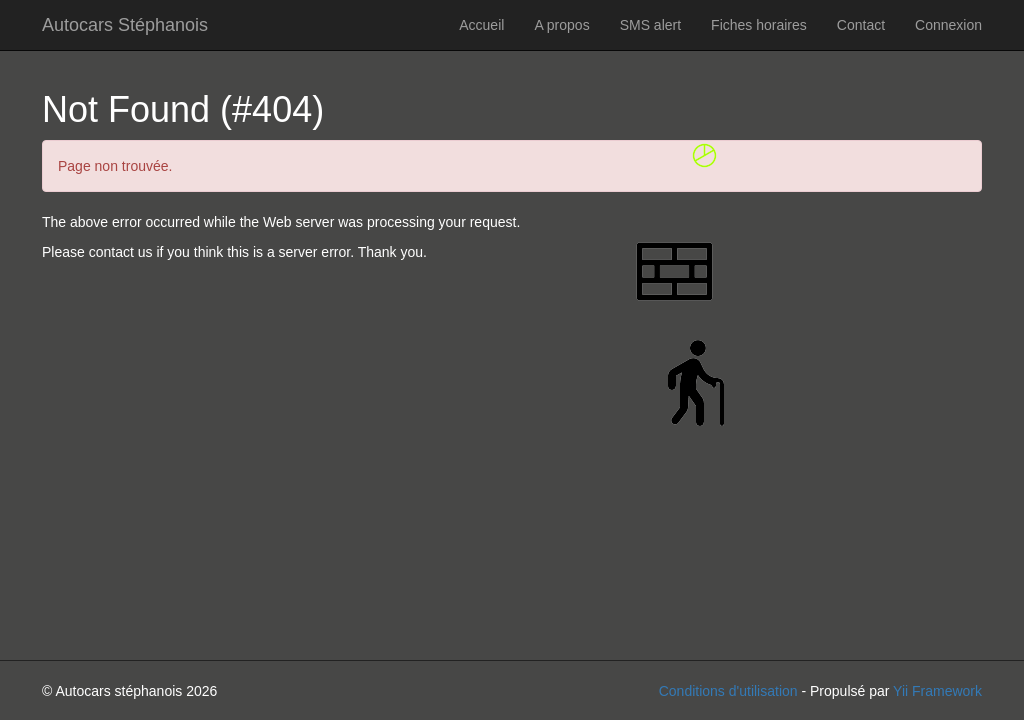 This screenshot has height=720, width=1024. What do you see at coordinates (692, 382) in the screenshot?
I see `accessibility options for elderly users` at bounding box center [692, 382].